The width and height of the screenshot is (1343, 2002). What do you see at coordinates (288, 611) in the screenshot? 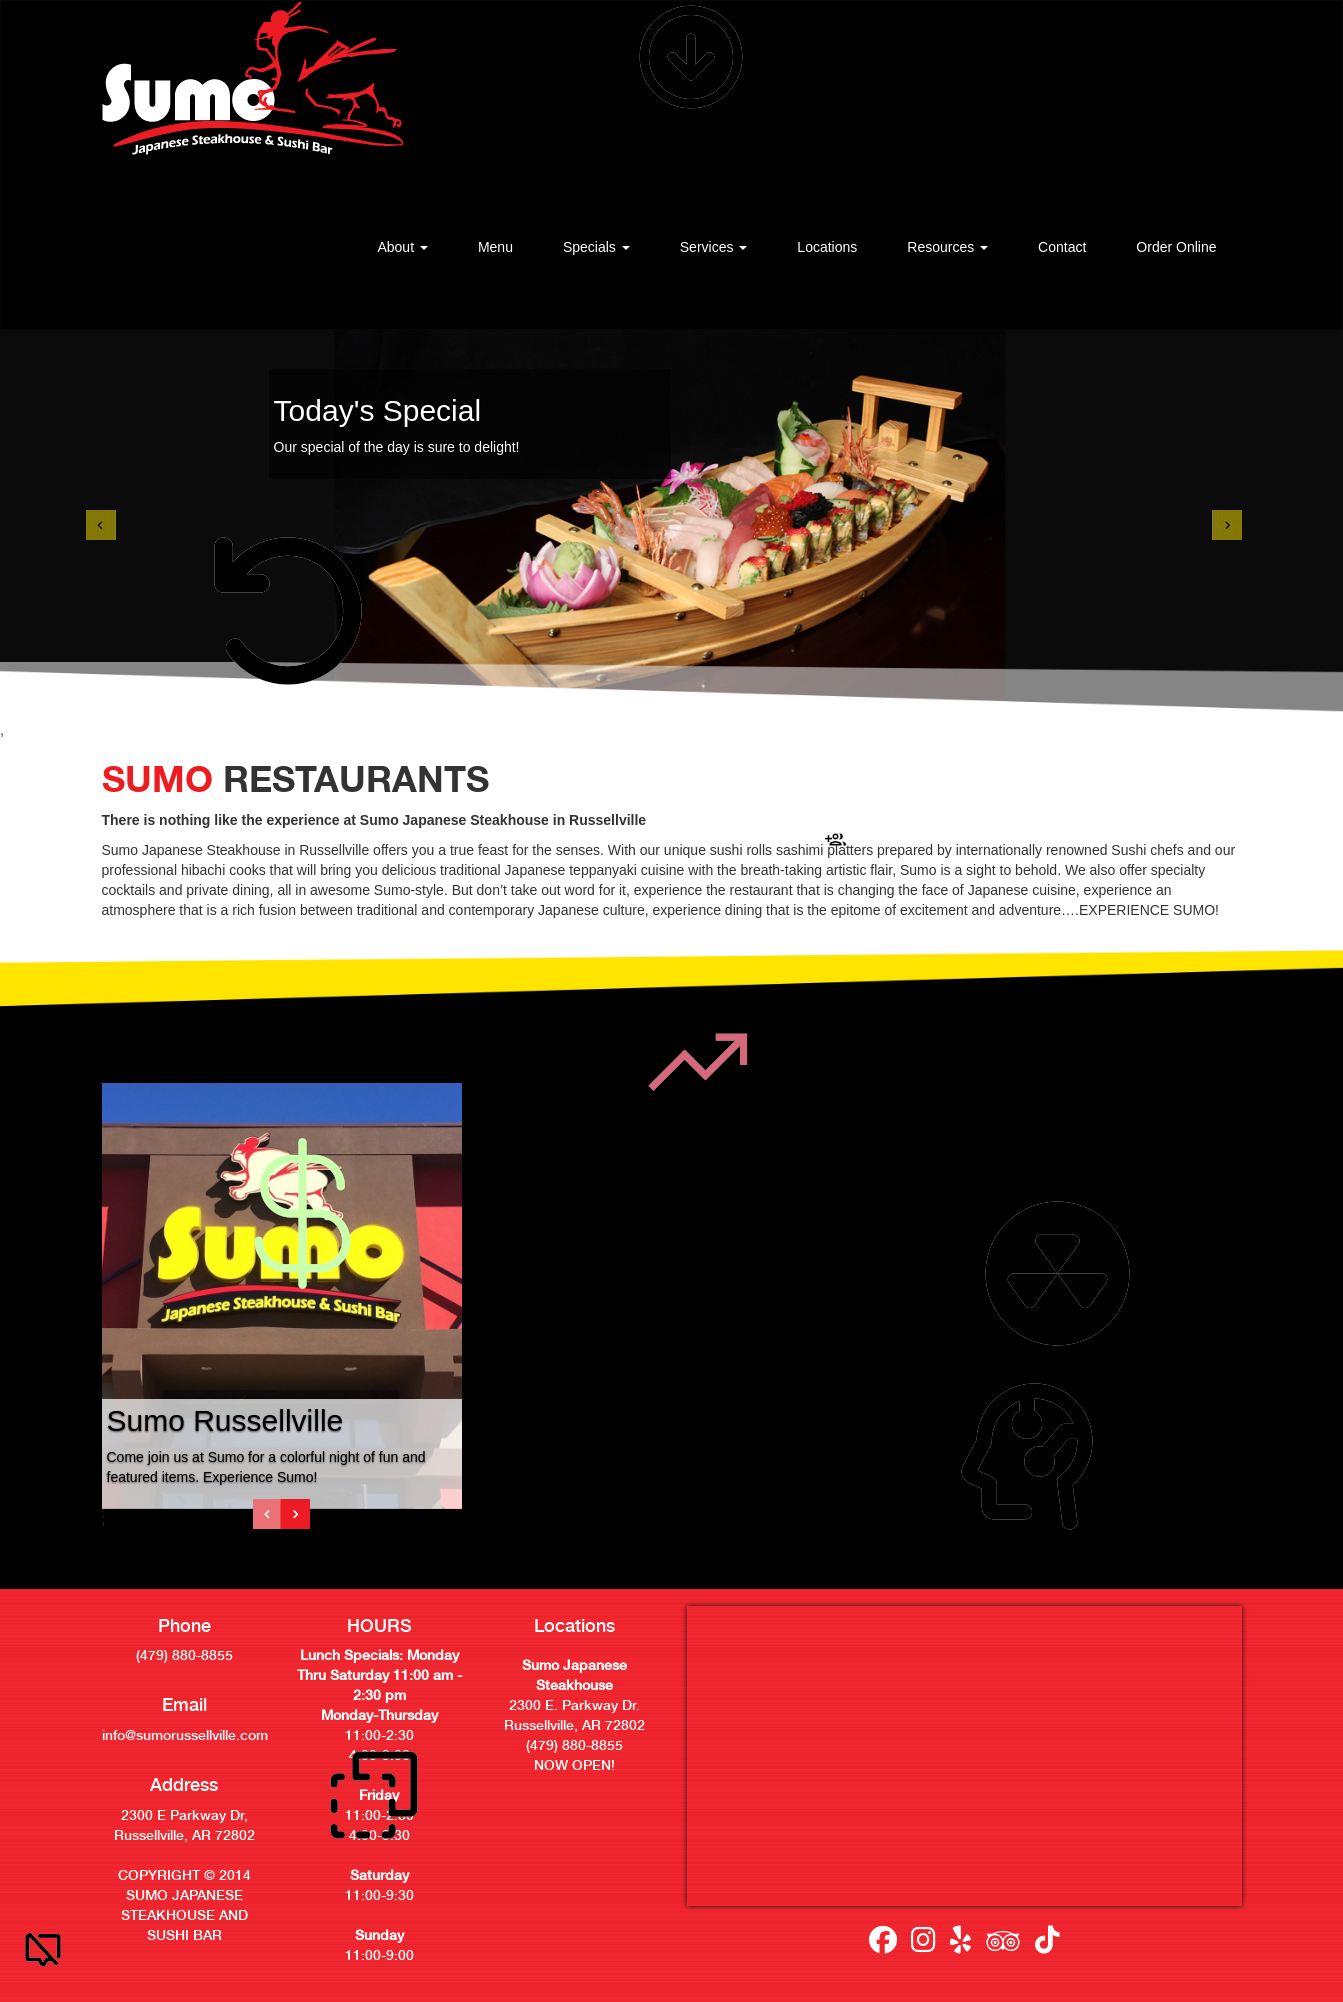
I see `undo the last action` at bounding box center [288, 611].